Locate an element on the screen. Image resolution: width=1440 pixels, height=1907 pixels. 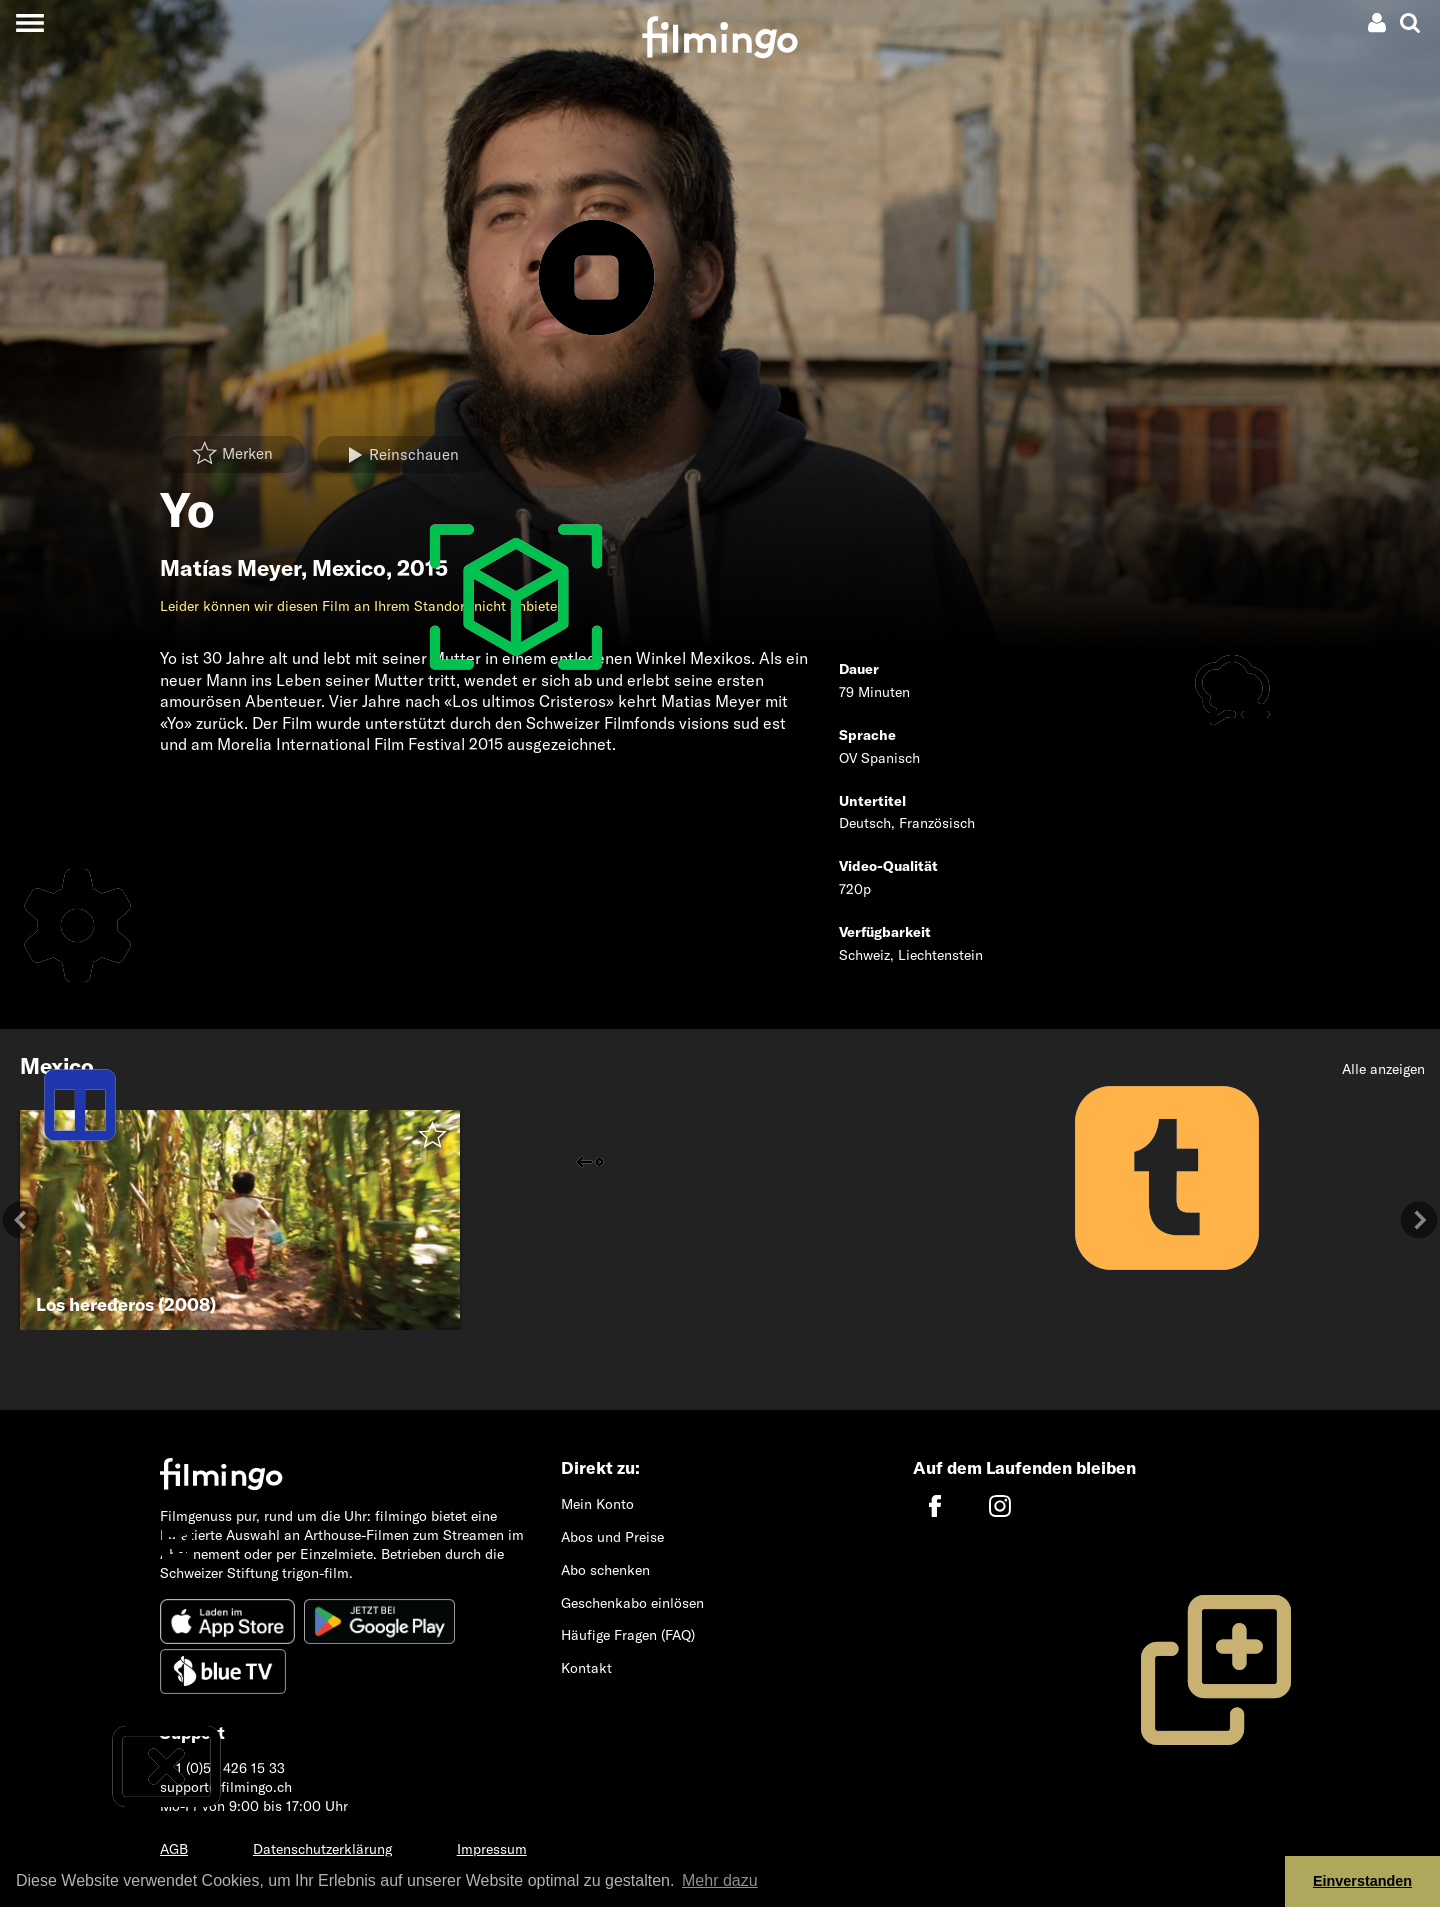
open the tumblr app is located at coordinates (1167, 1178).